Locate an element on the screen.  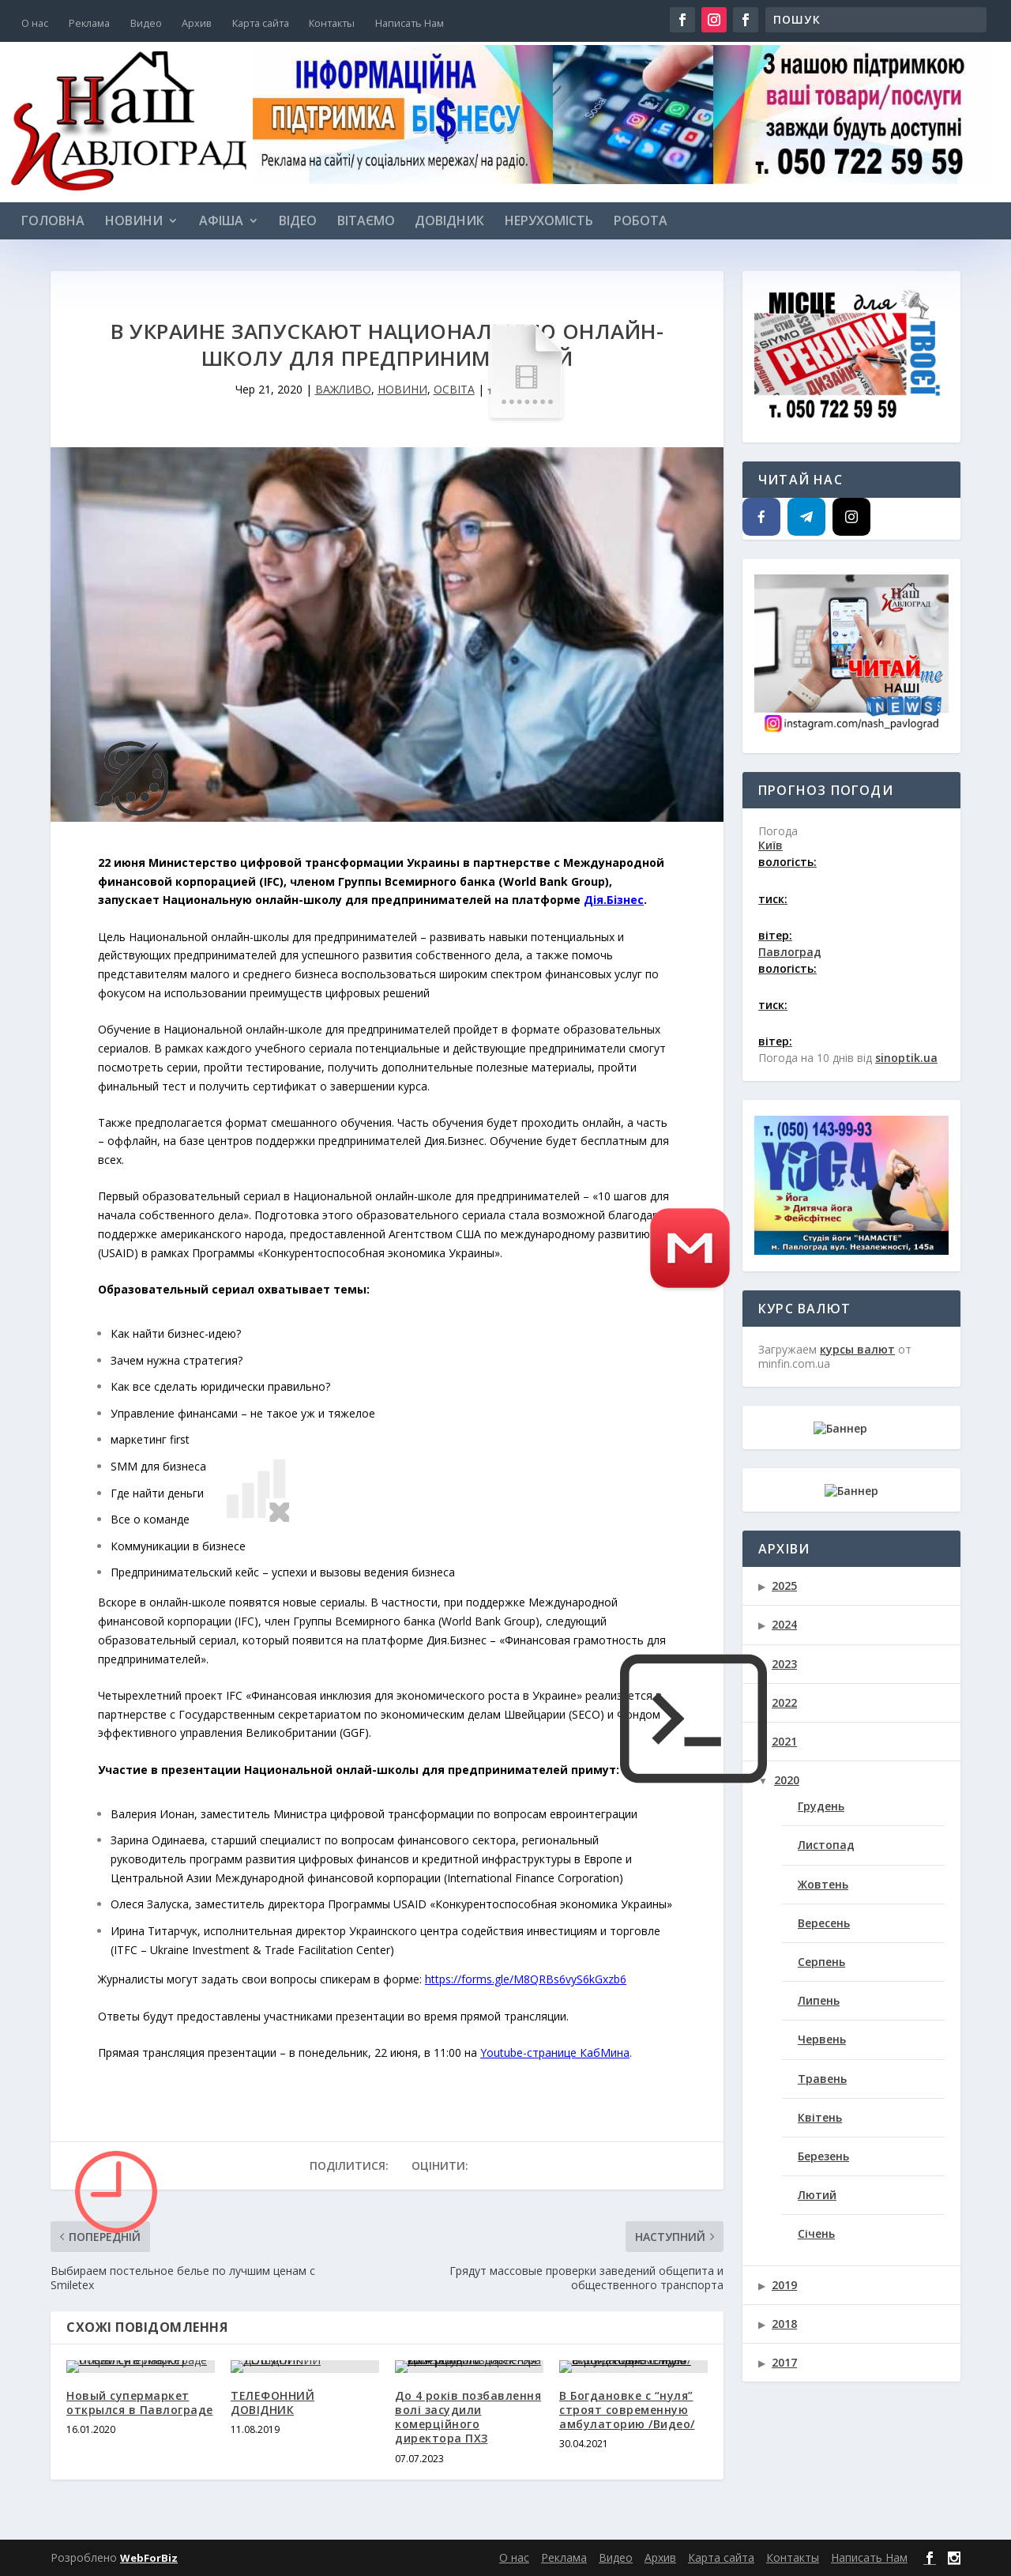
view recently used emojis is located at coordinates (116, 2192).